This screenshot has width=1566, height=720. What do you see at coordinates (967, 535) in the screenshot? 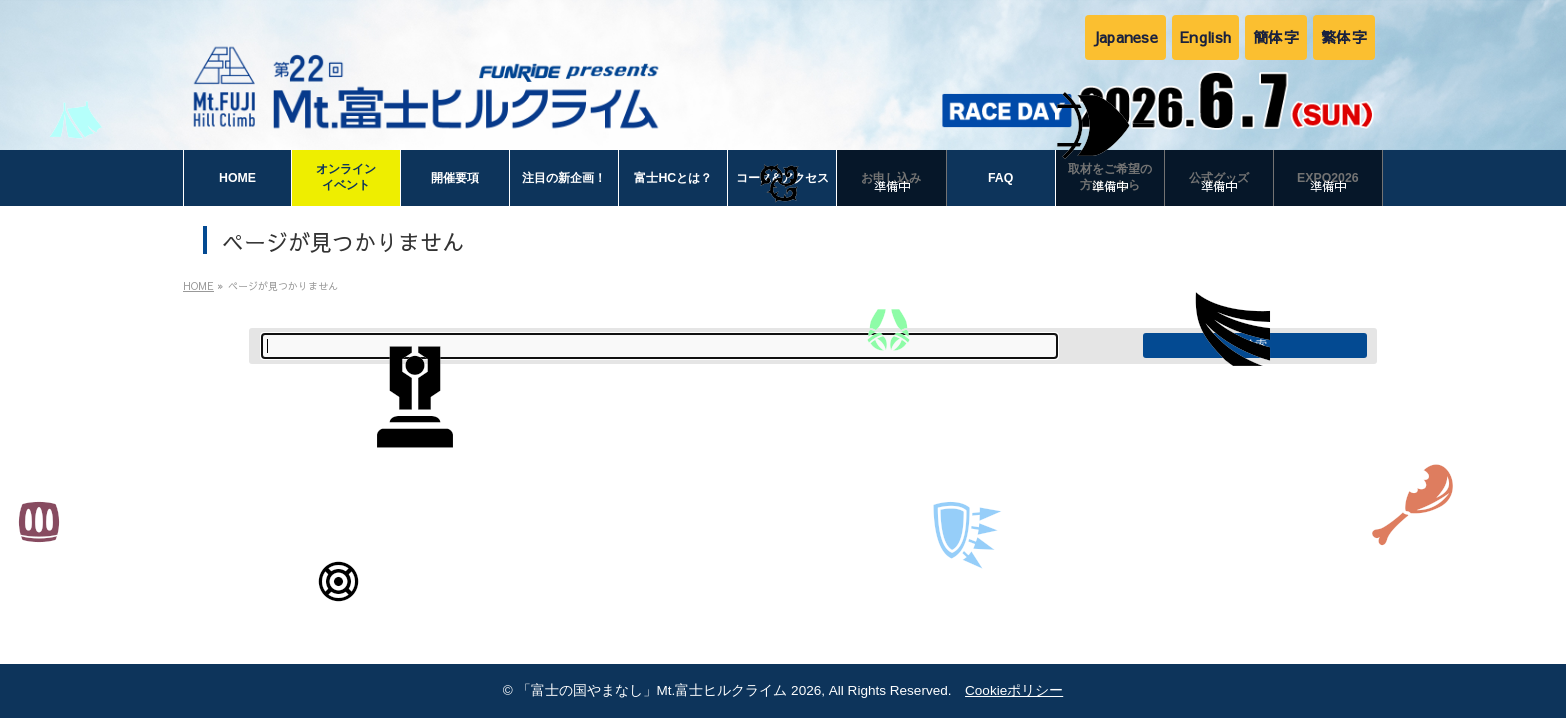
I see `indicates damage blocked or deflected` at bounding box center [967, 535].